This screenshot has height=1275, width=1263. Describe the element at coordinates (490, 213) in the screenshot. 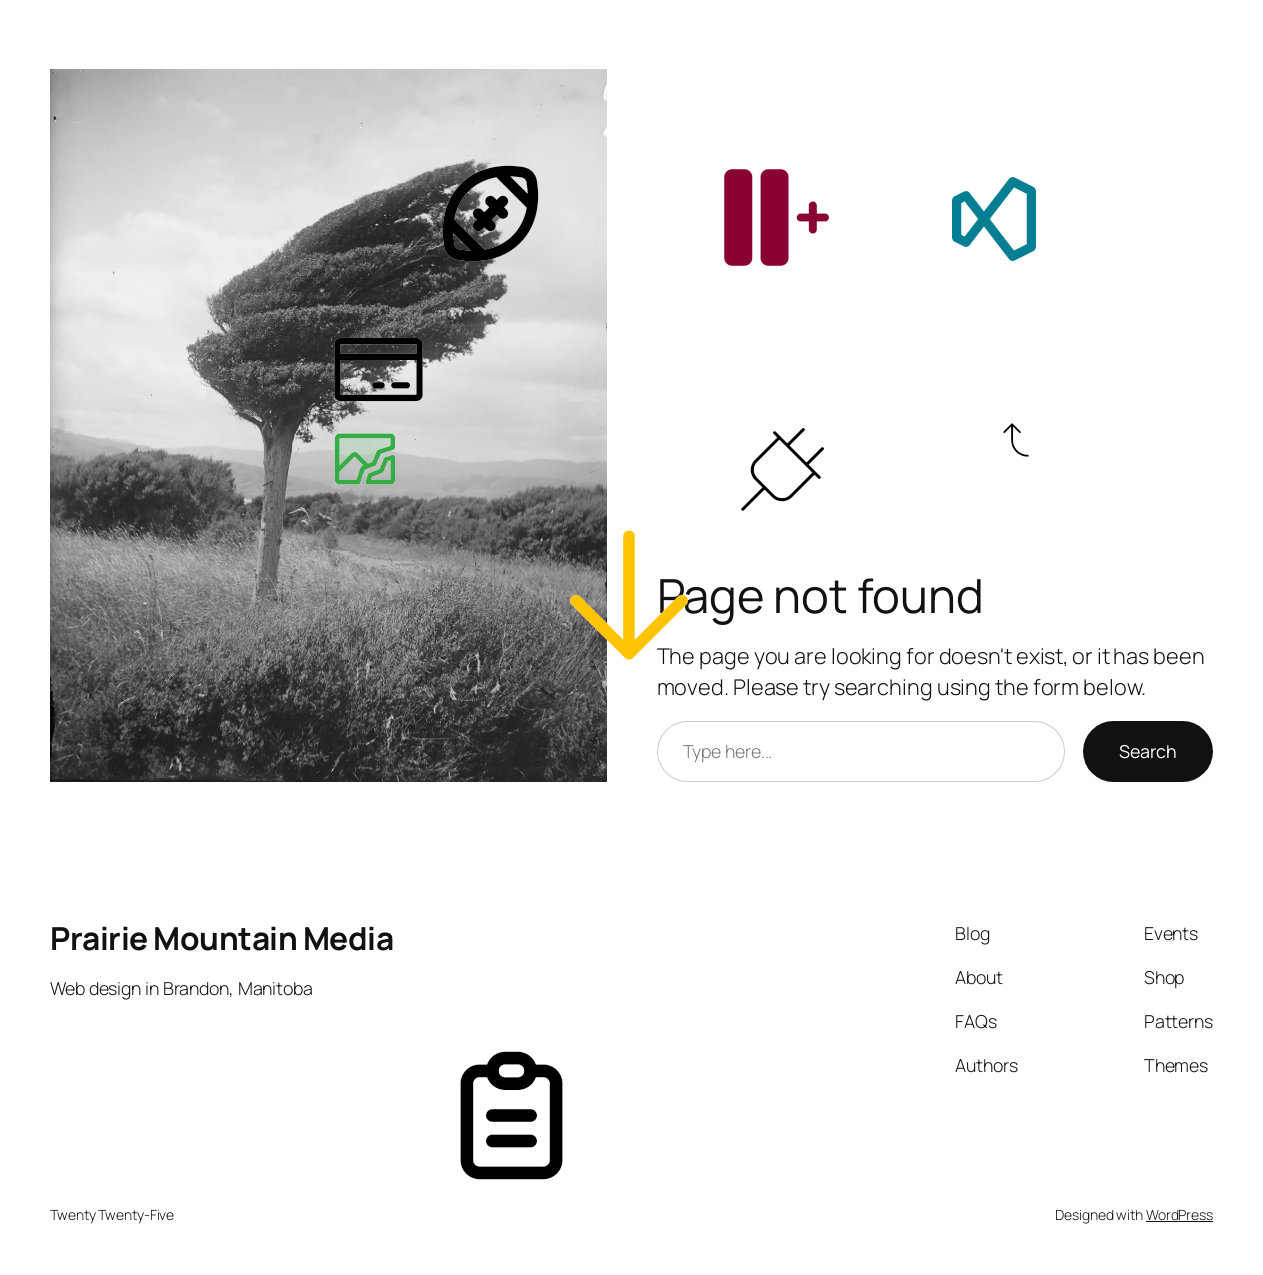

I see `access sports scores and updates` at that location.